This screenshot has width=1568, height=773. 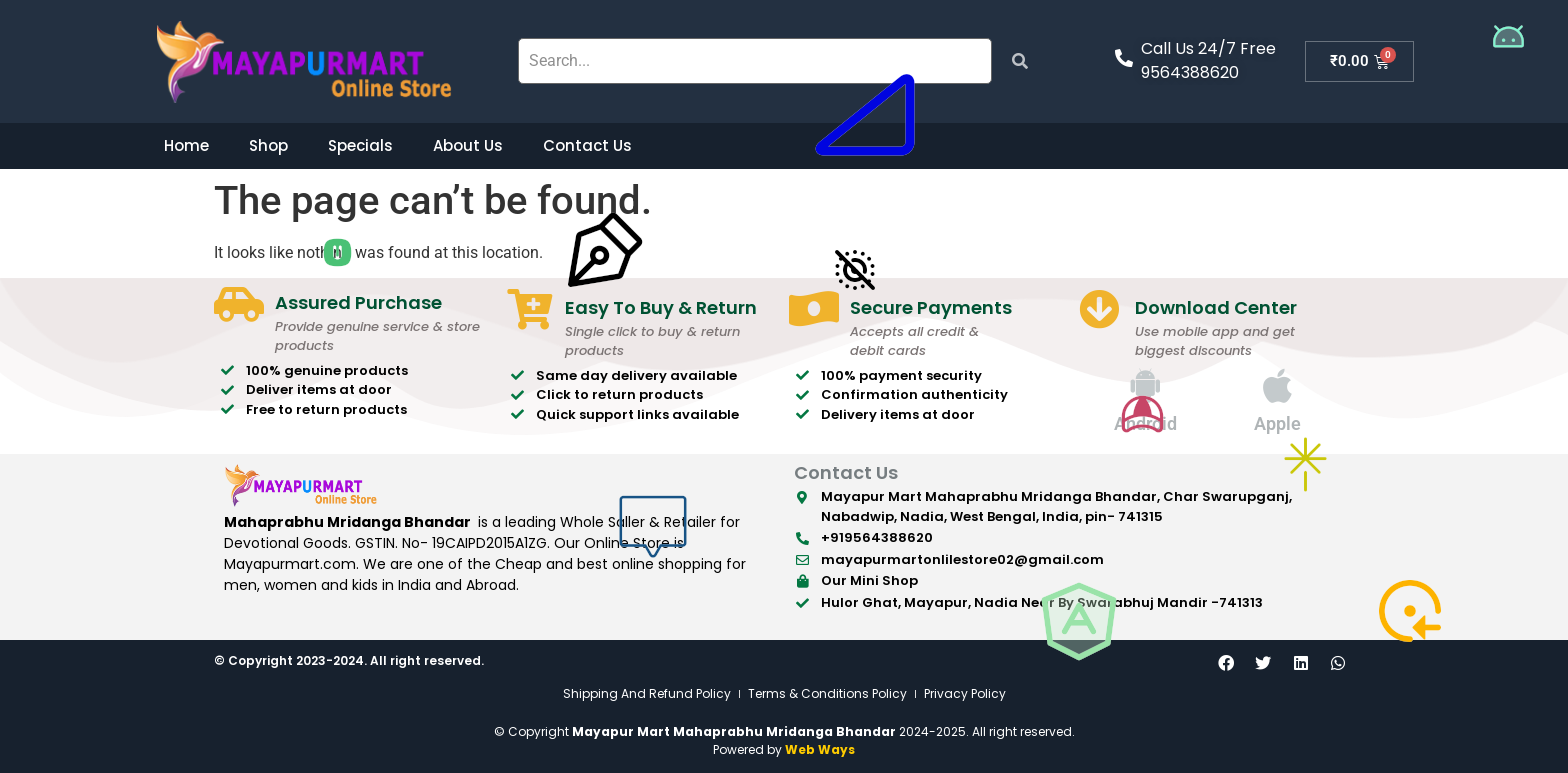 What do you see at coordinates (865, 115) in the screenshot?
I see `play media or start playback` at bounding box center [865, 115].